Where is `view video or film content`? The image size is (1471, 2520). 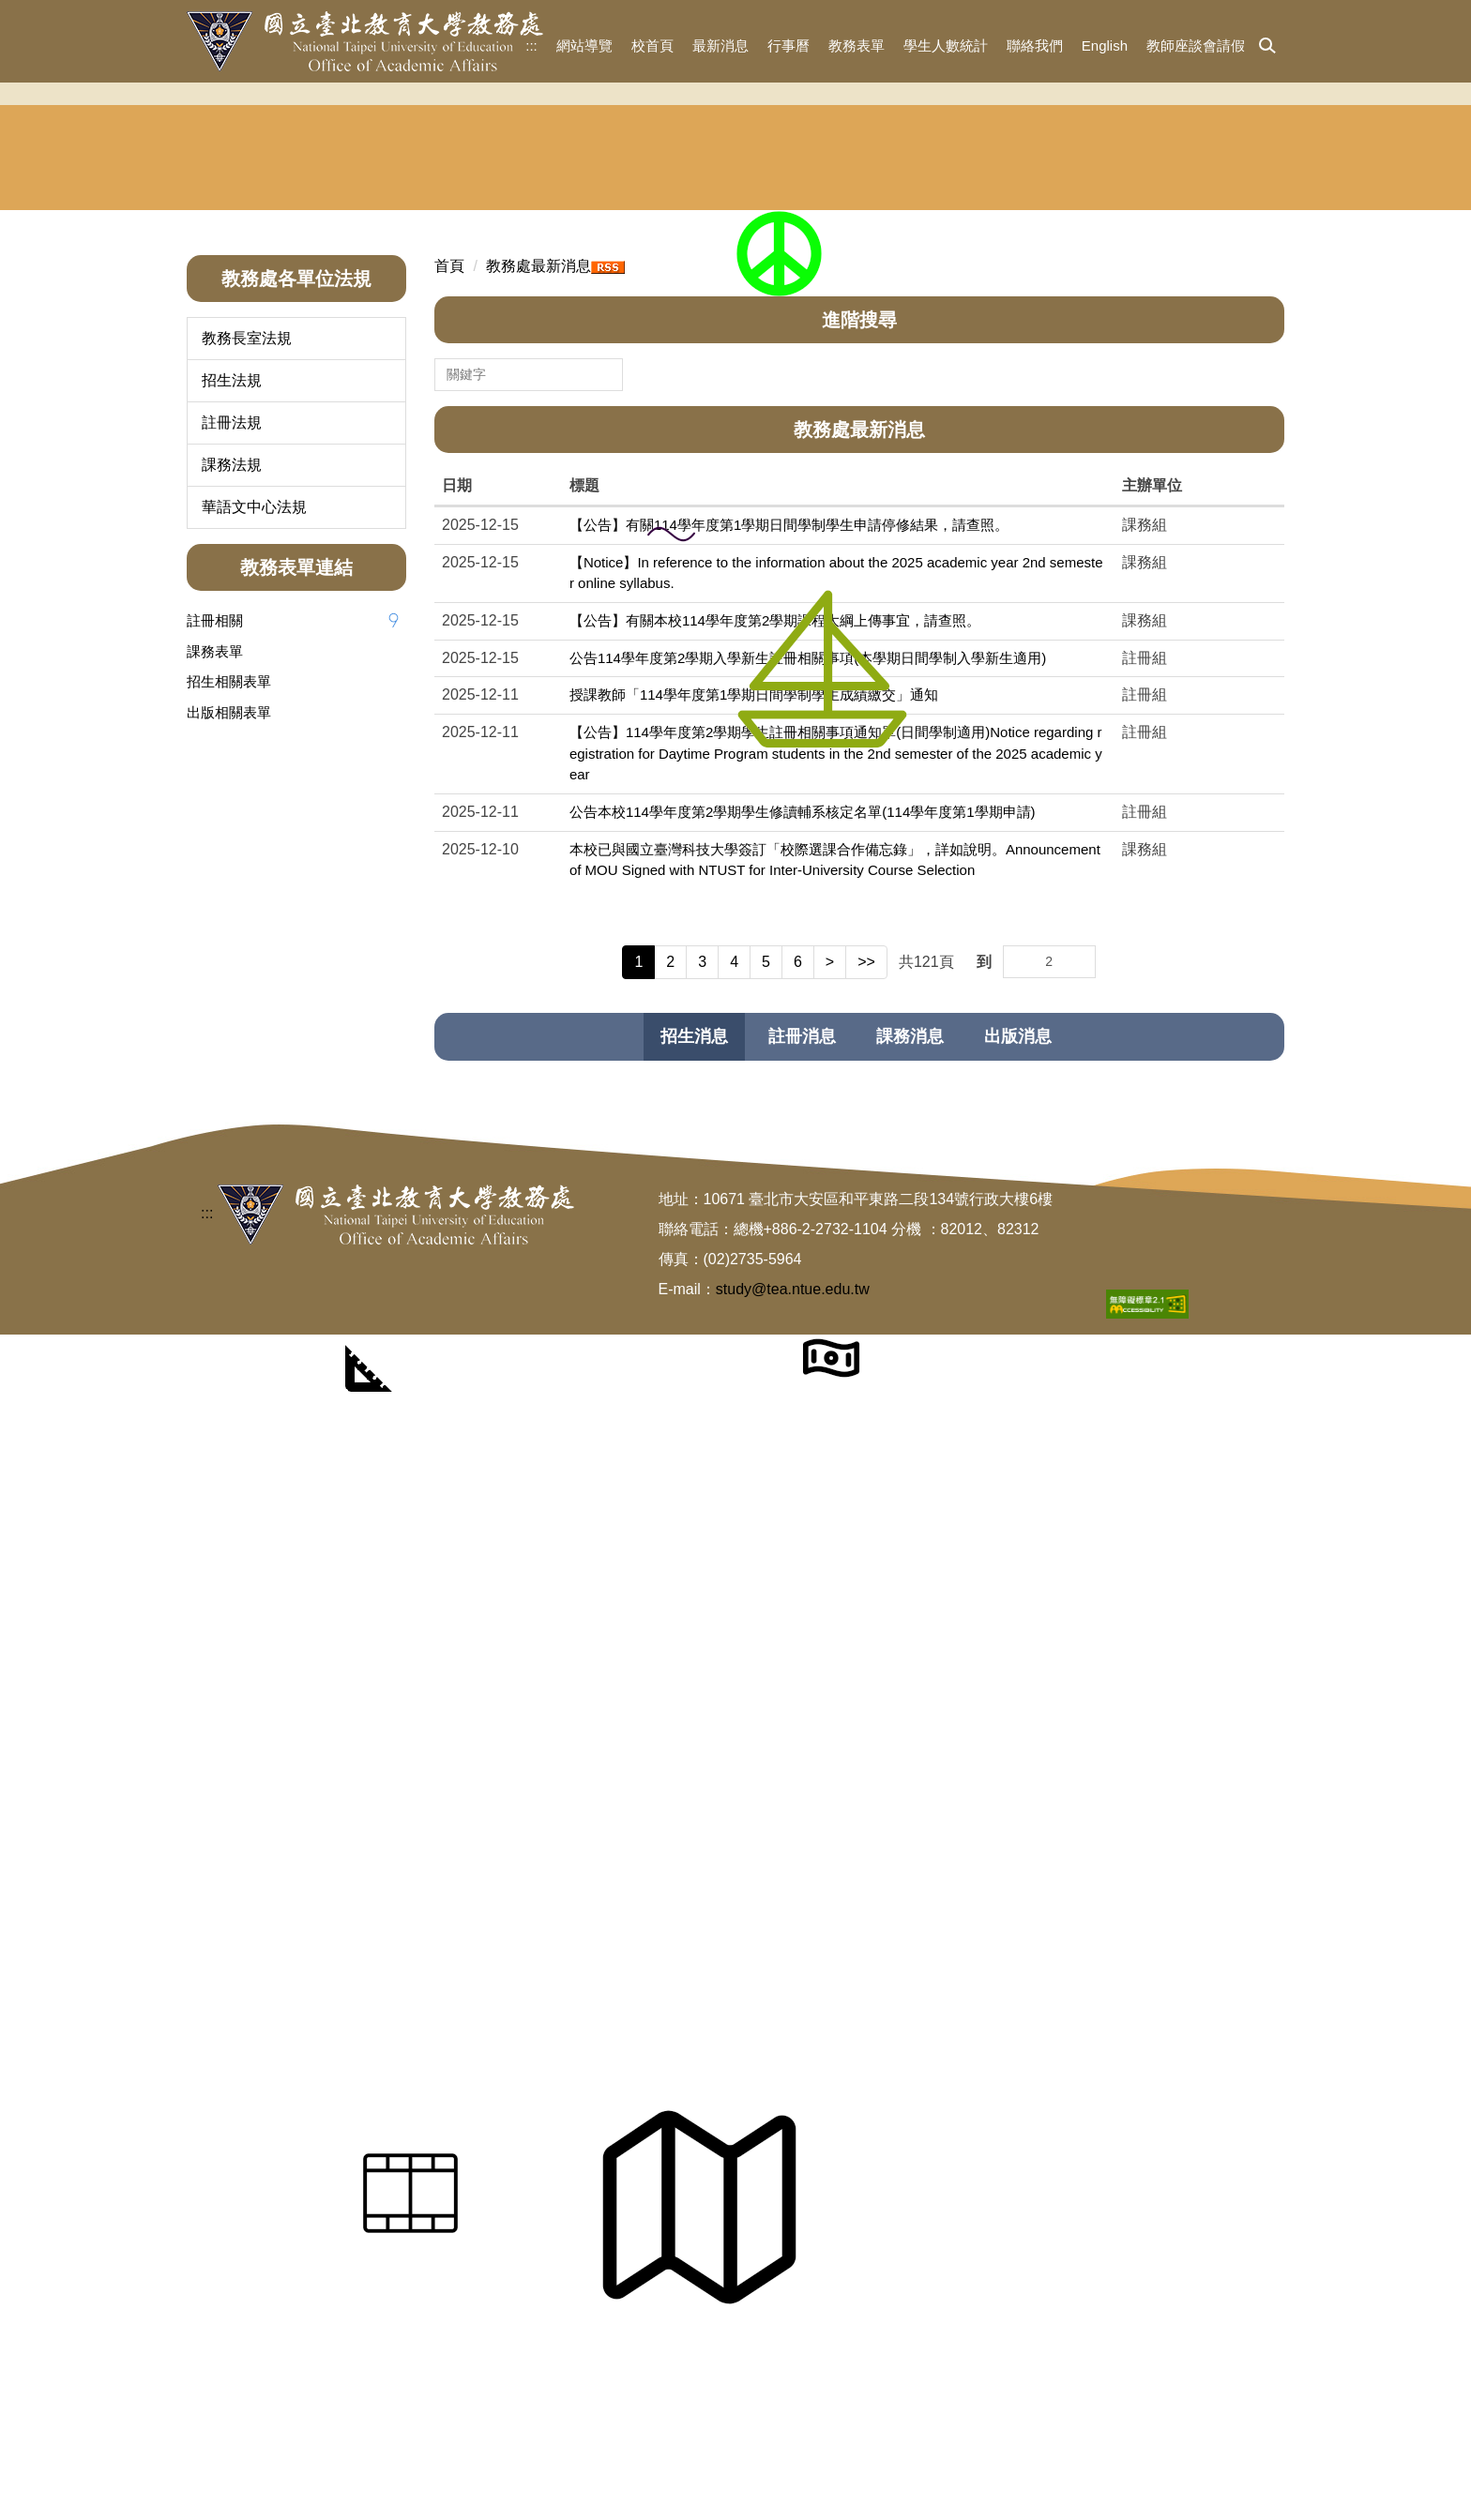 view video or film content is located at coordinates (410, 2193).